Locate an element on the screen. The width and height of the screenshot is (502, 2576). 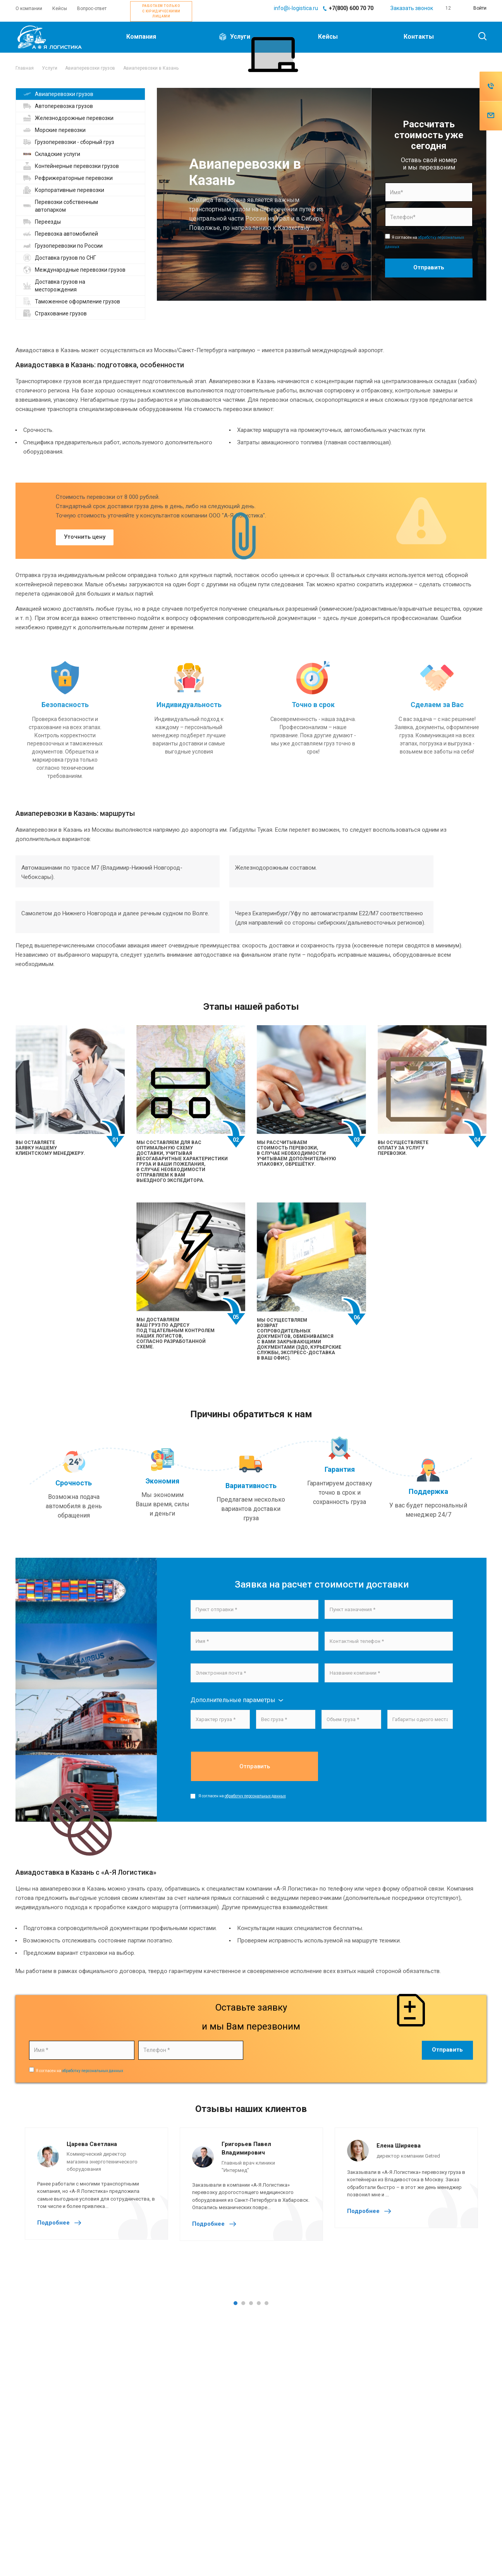
toggle the menubar visibility is located at coordinates (418, 1089).